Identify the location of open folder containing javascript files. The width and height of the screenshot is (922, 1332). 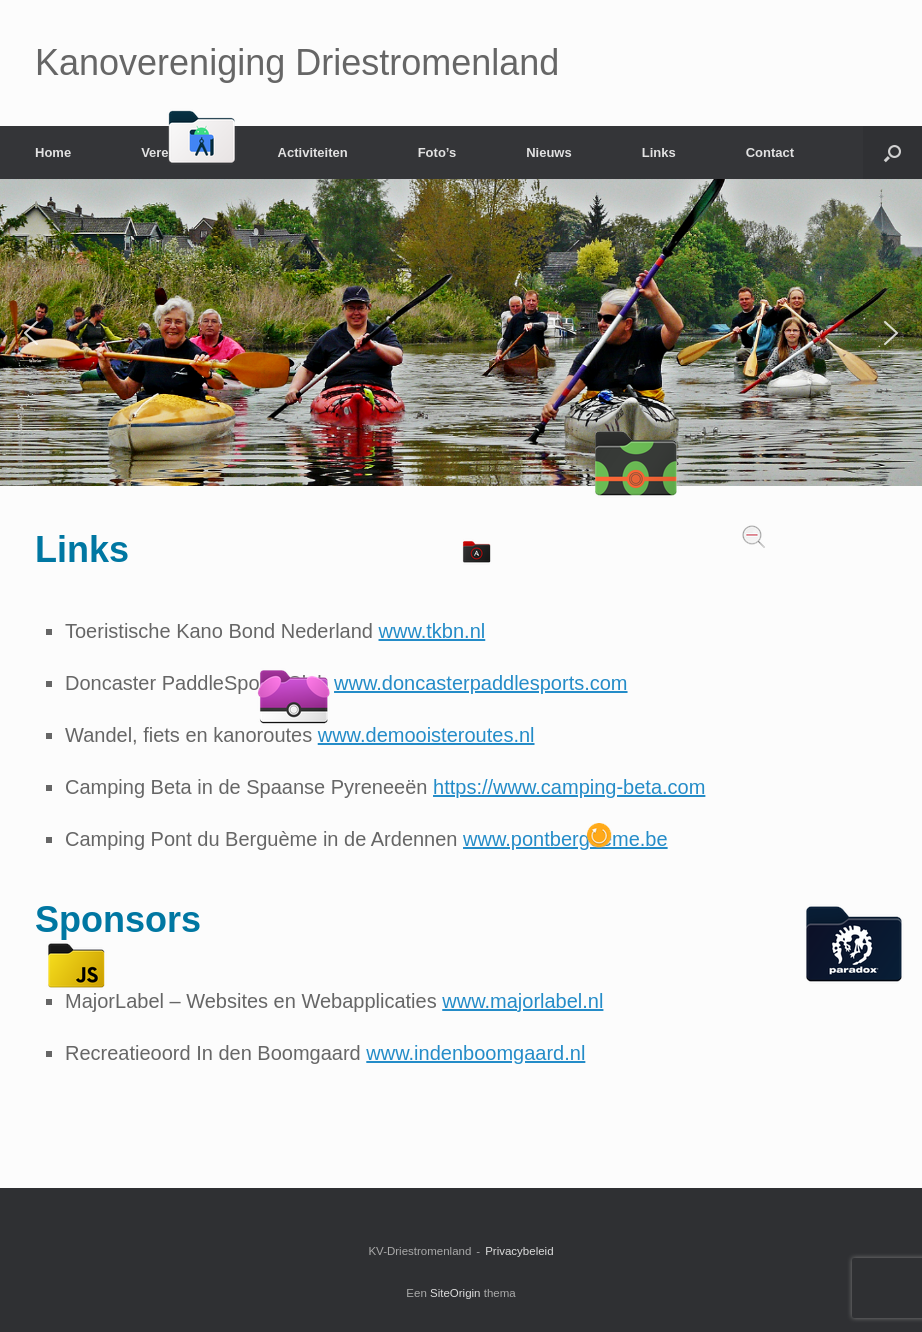
(76, 967).